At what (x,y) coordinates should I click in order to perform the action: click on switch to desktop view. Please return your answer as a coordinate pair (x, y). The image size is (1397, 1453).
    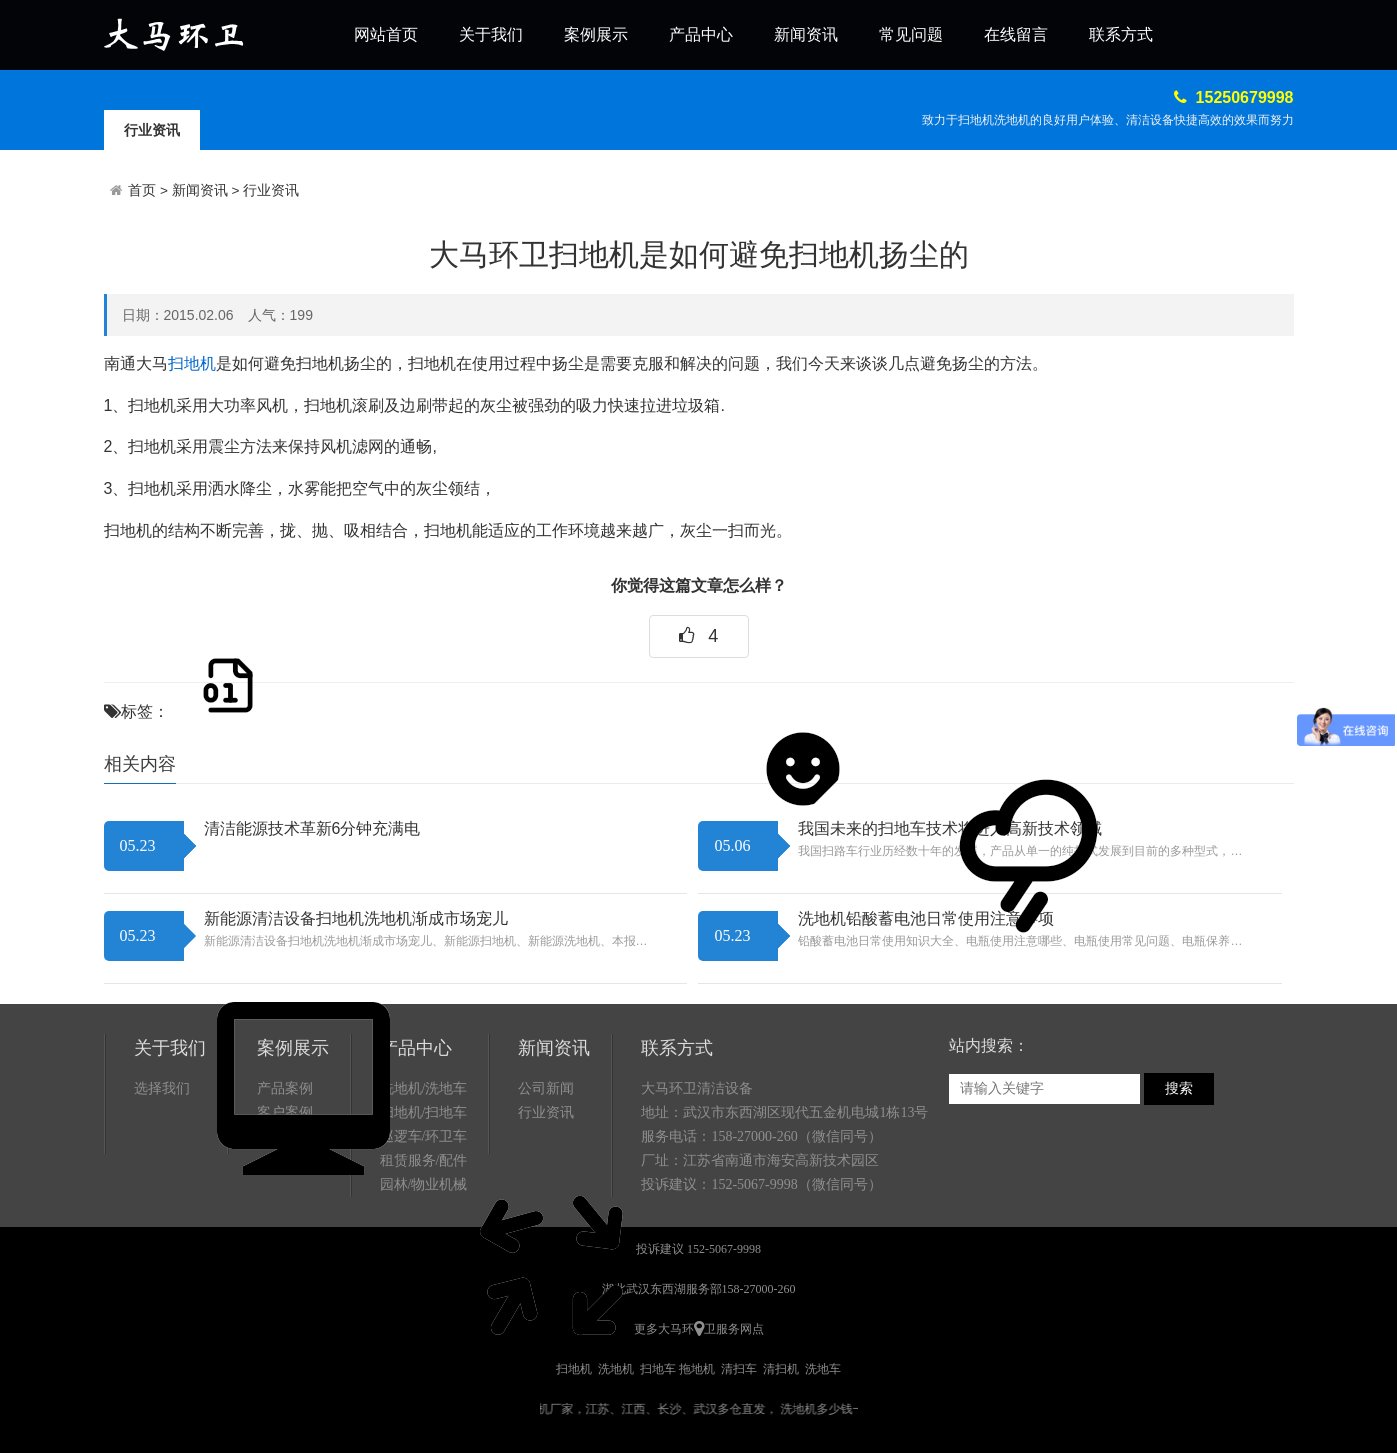
    Looking at the image, I should click on (303, 1088).